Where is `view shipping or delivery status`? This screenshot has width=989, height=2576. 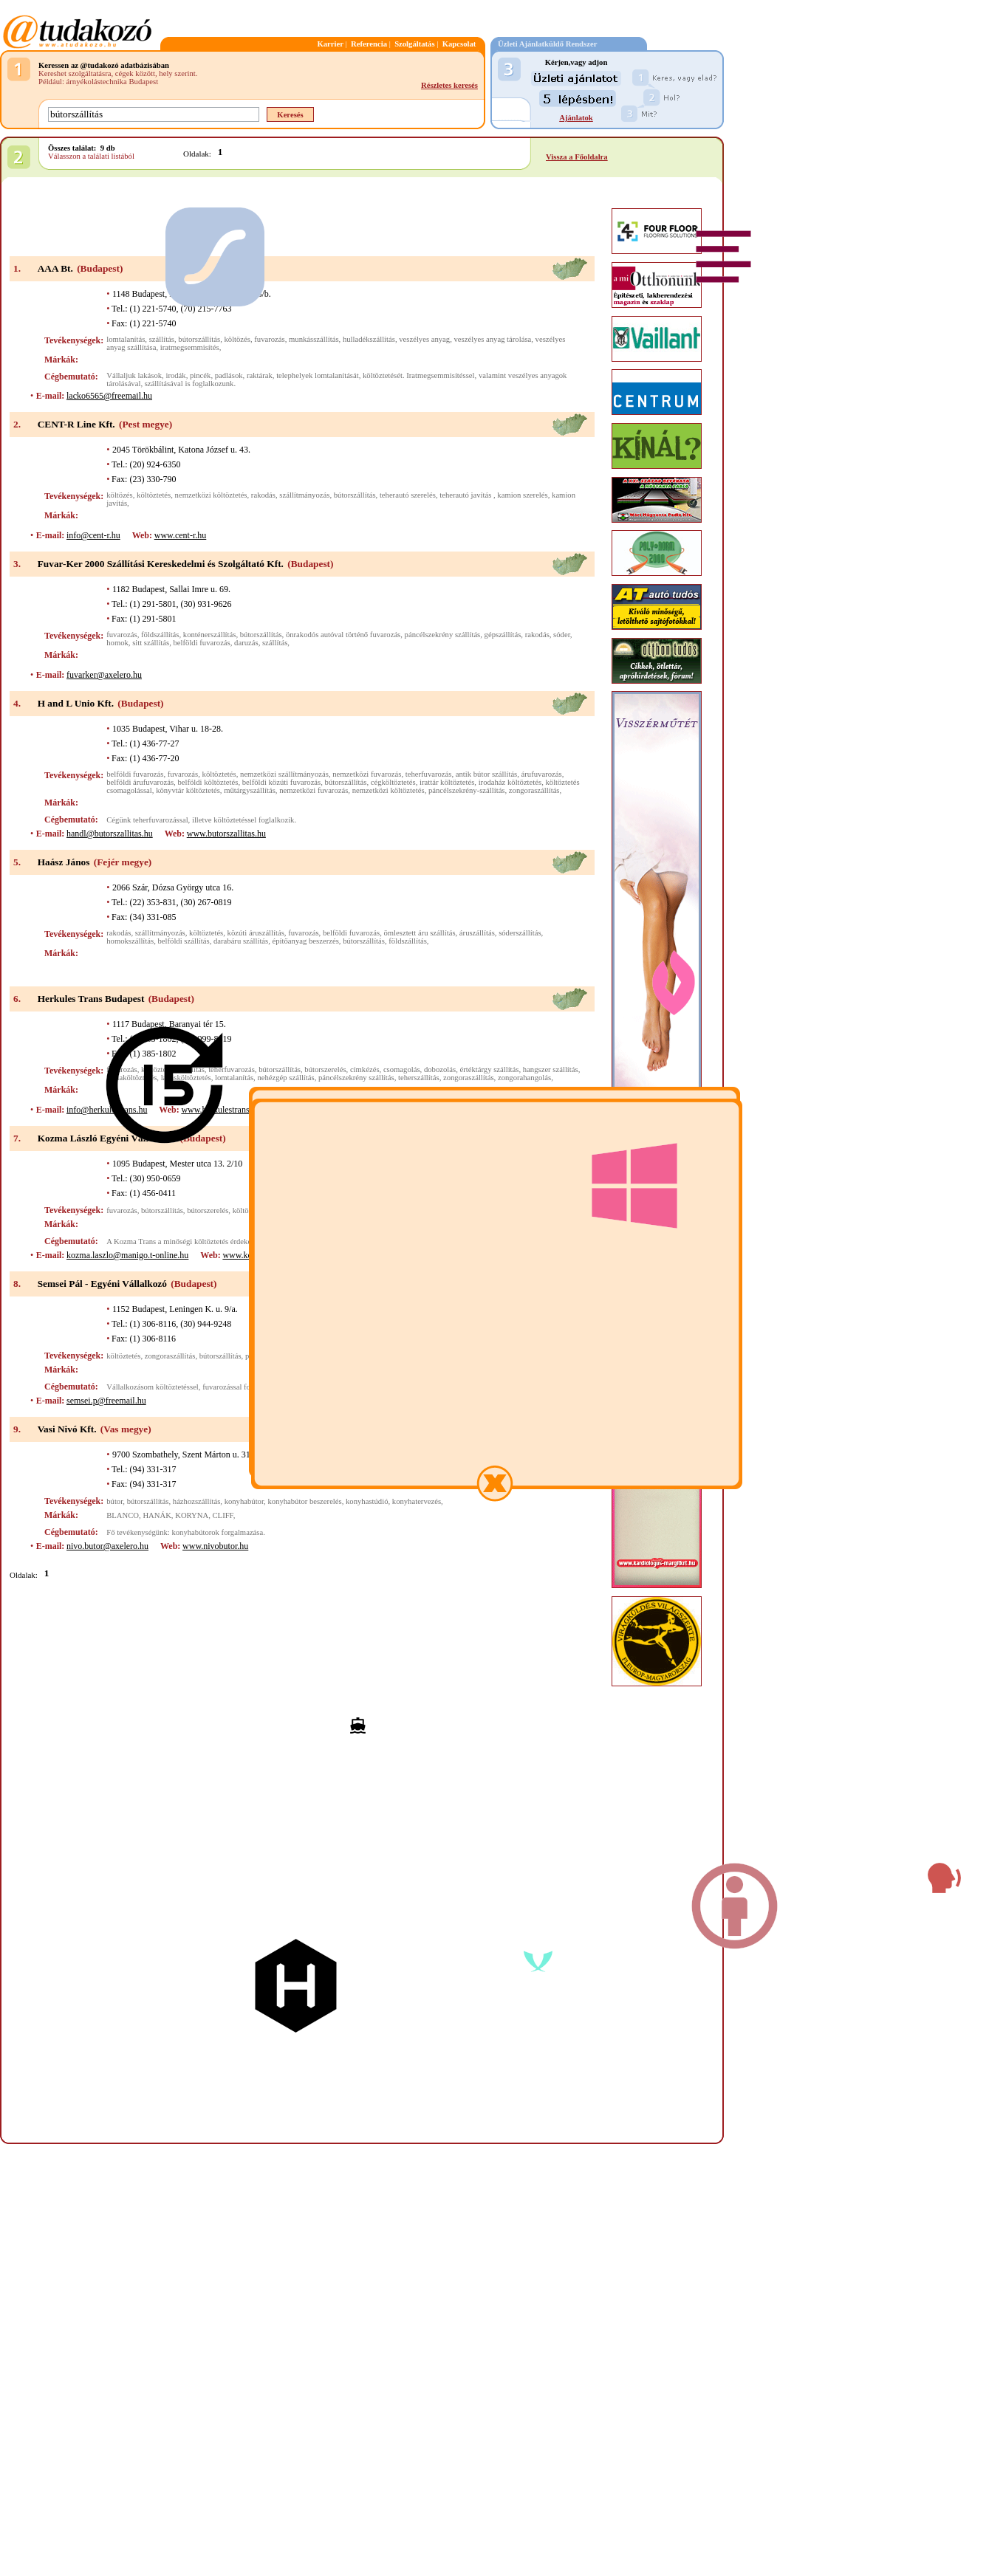
view shipping or delivery status is located at coordinates (357, 1725).